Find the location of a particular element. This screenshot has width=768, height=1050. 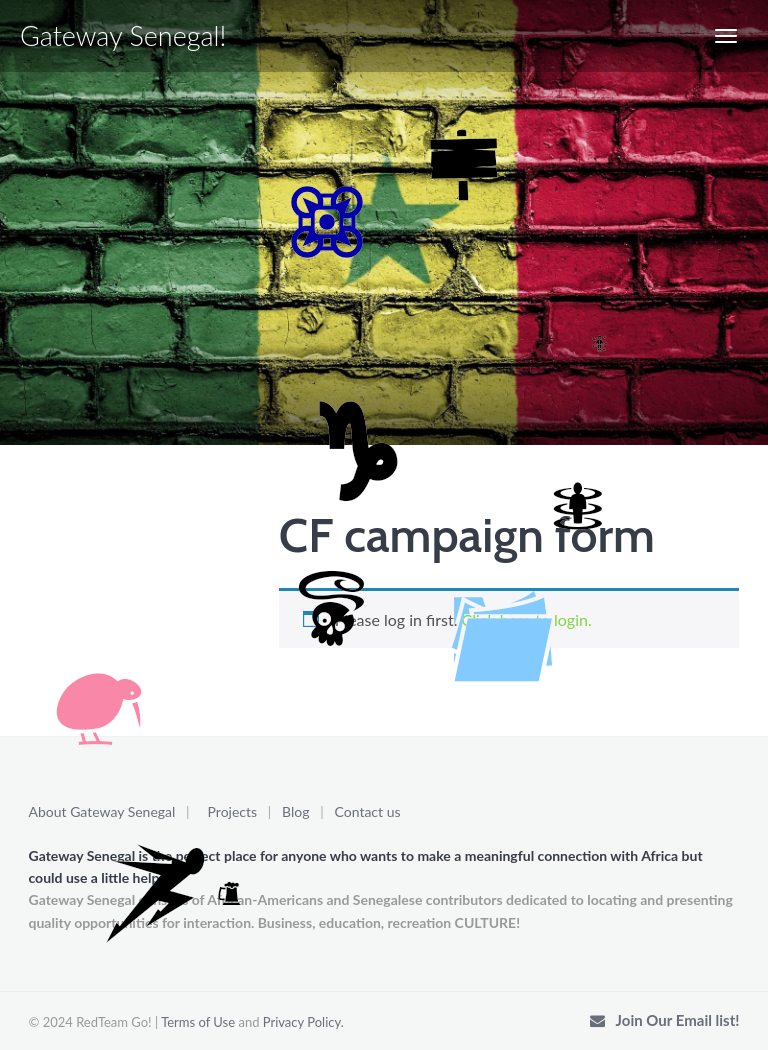

teleport to a new location is located at coordinates (578, 507).